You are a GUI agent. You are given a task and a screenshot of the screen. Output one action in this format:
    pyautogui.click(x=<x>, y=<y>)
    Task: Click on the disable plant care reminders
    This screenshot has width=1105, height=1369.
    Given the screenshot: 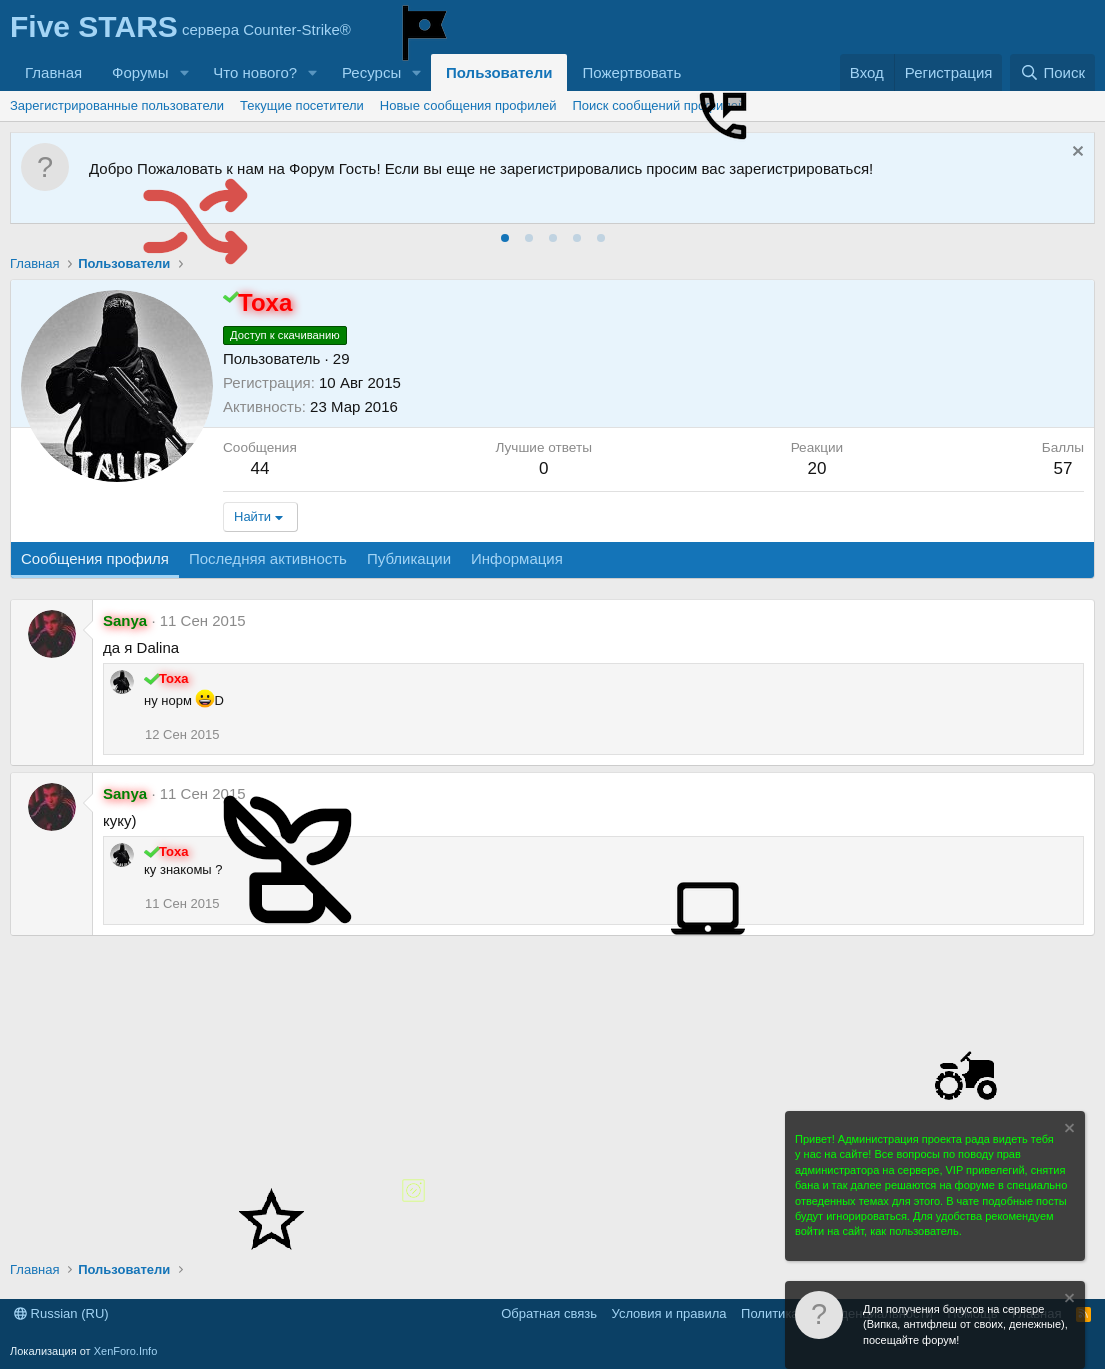 What is the action you would take?
    pyautogui.click(x=287, y=859)
    